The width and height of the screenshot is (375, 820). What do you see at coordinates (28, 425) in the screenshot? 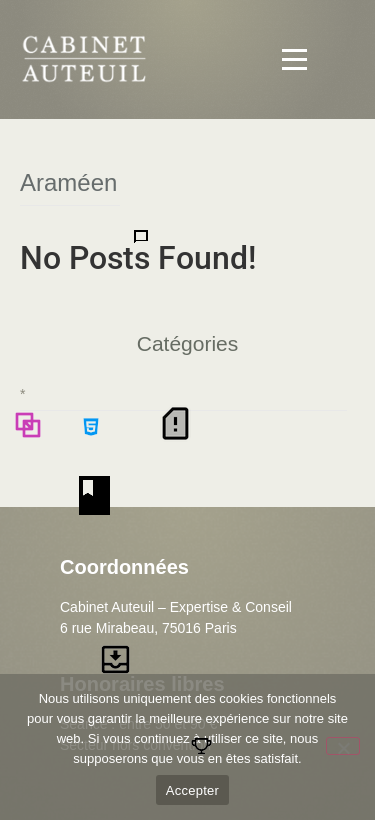
I see `merge or intersect selected layers` at bounding box center [28, 425].